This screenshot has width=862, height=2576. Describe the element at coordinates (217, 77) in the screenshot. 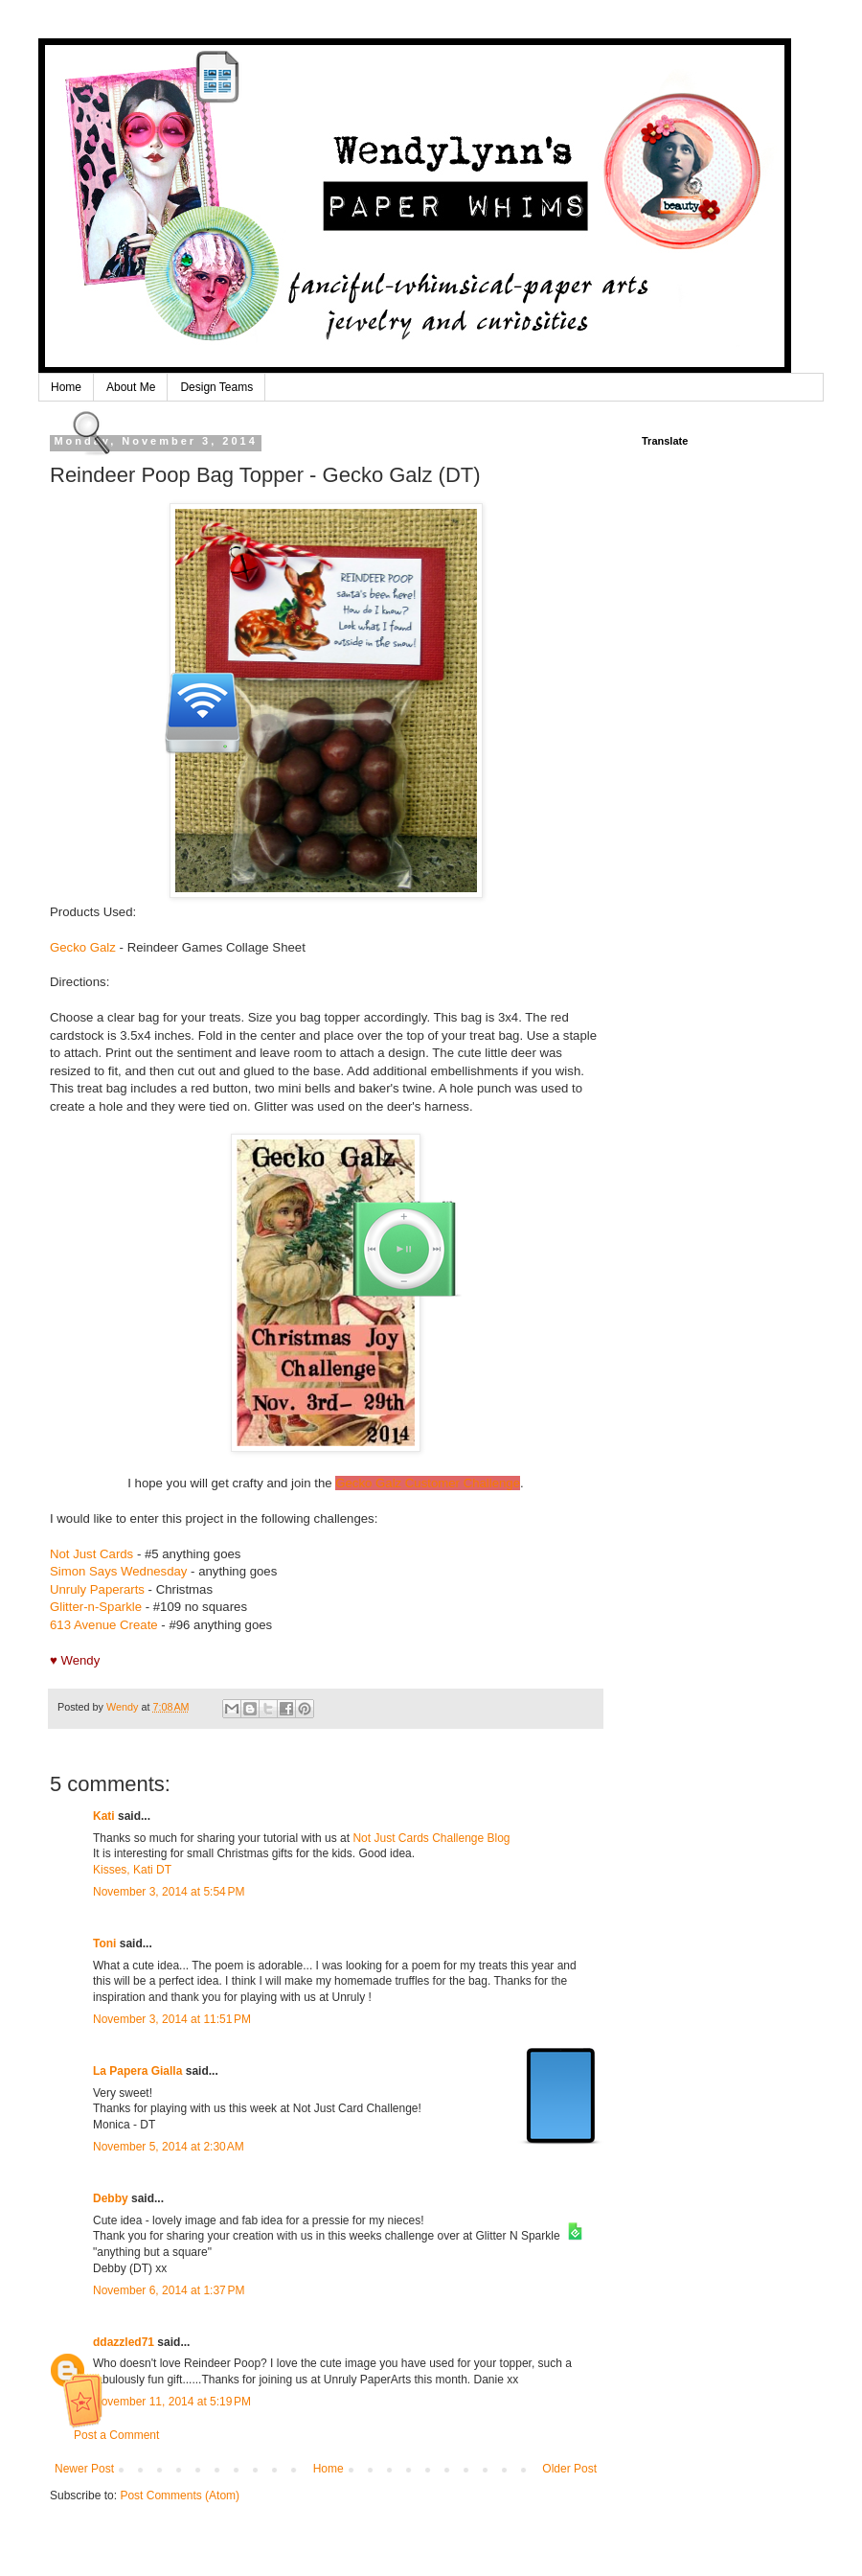

I see `libreoffice master document file type` at that location.